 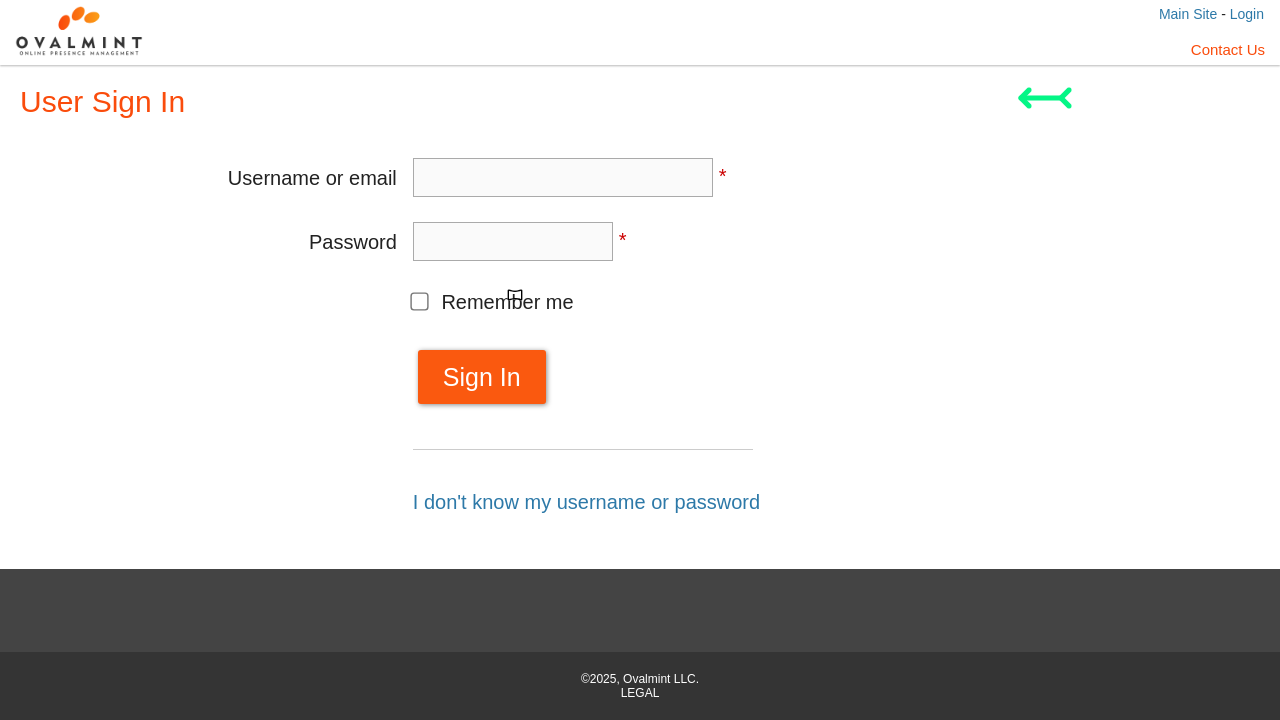 I want to click on switch to panorama photo mode, so click(x=515, y=295).